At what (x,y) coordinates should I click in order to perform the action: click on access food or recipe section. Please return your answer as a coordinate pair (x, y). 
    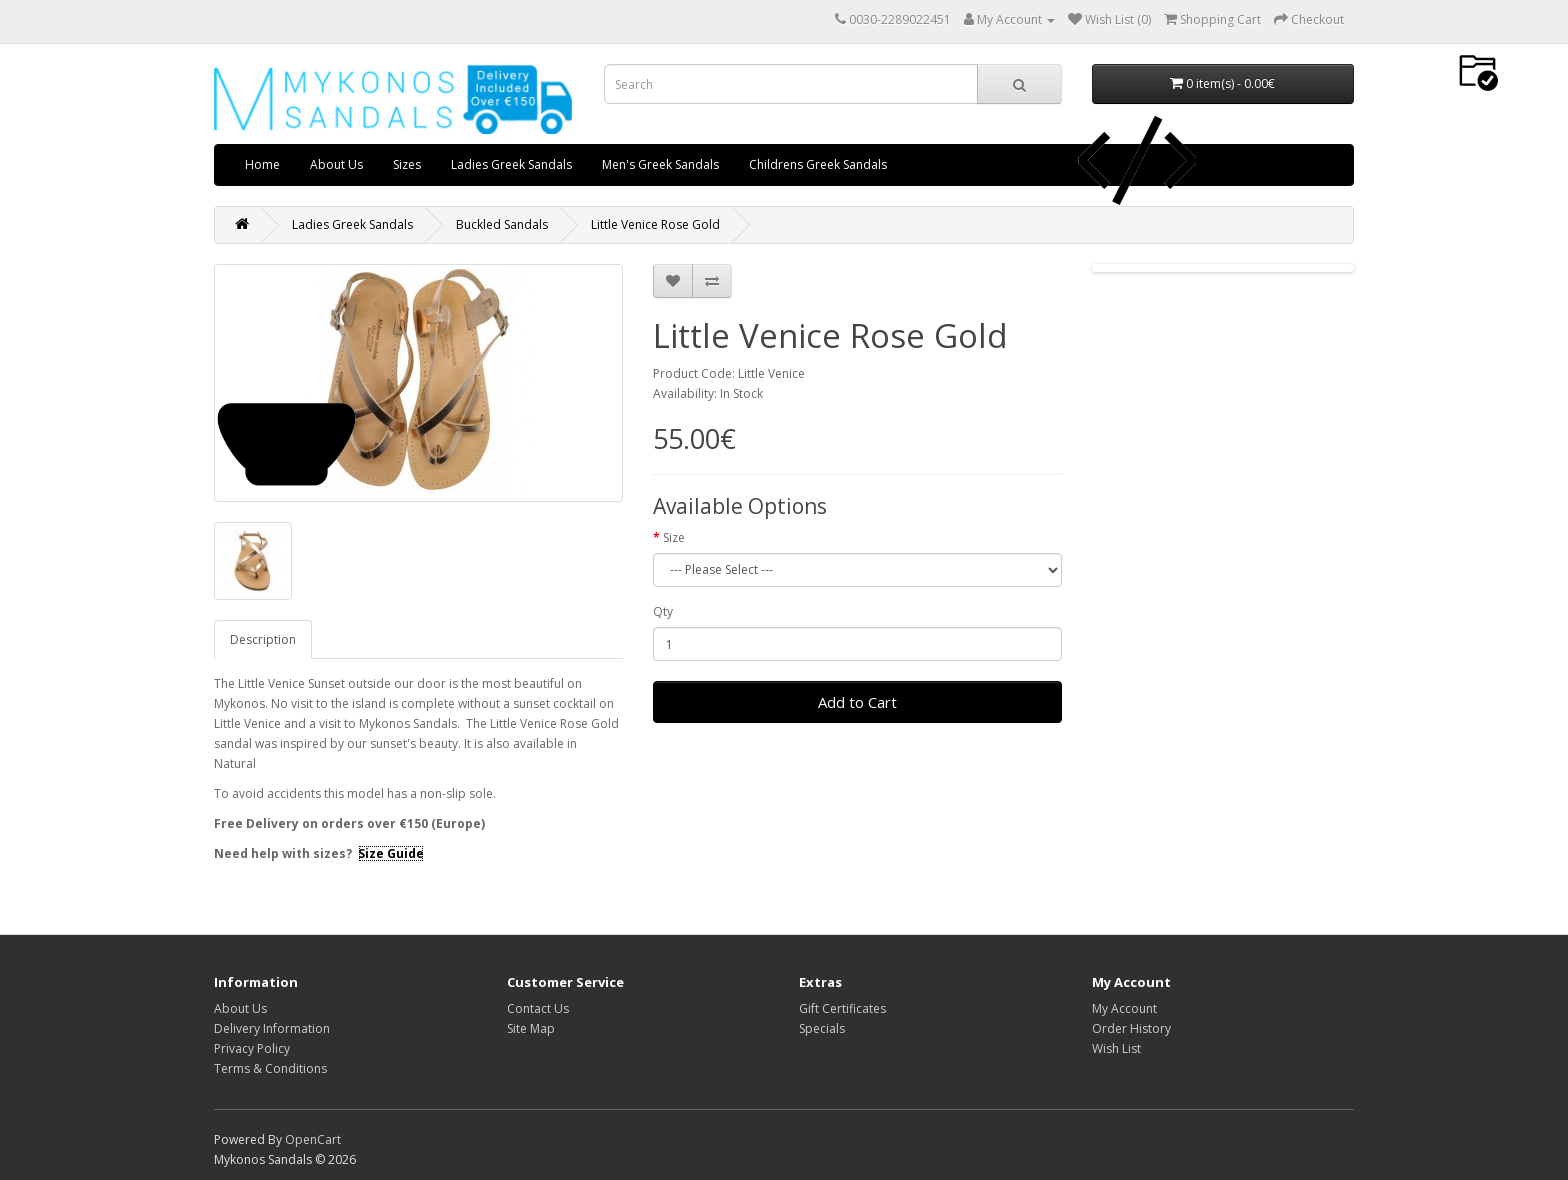
    Looking at the image, I should click on (286, 437).